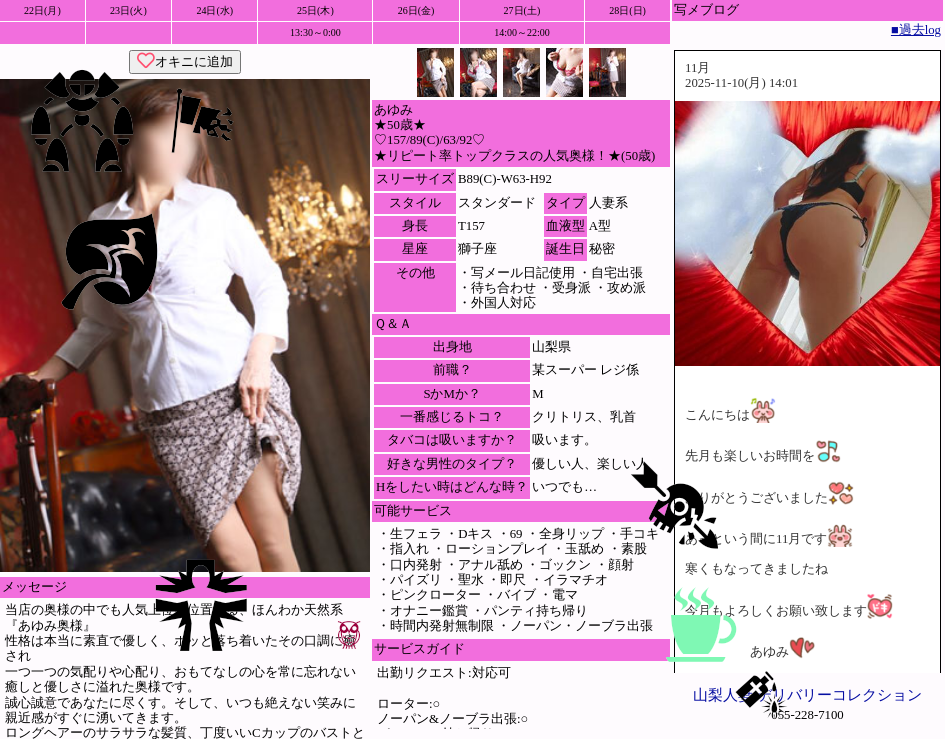 This screenshot has height=739, width=945. I want to click on access night mode or dark theme settings, so click(349, 635).